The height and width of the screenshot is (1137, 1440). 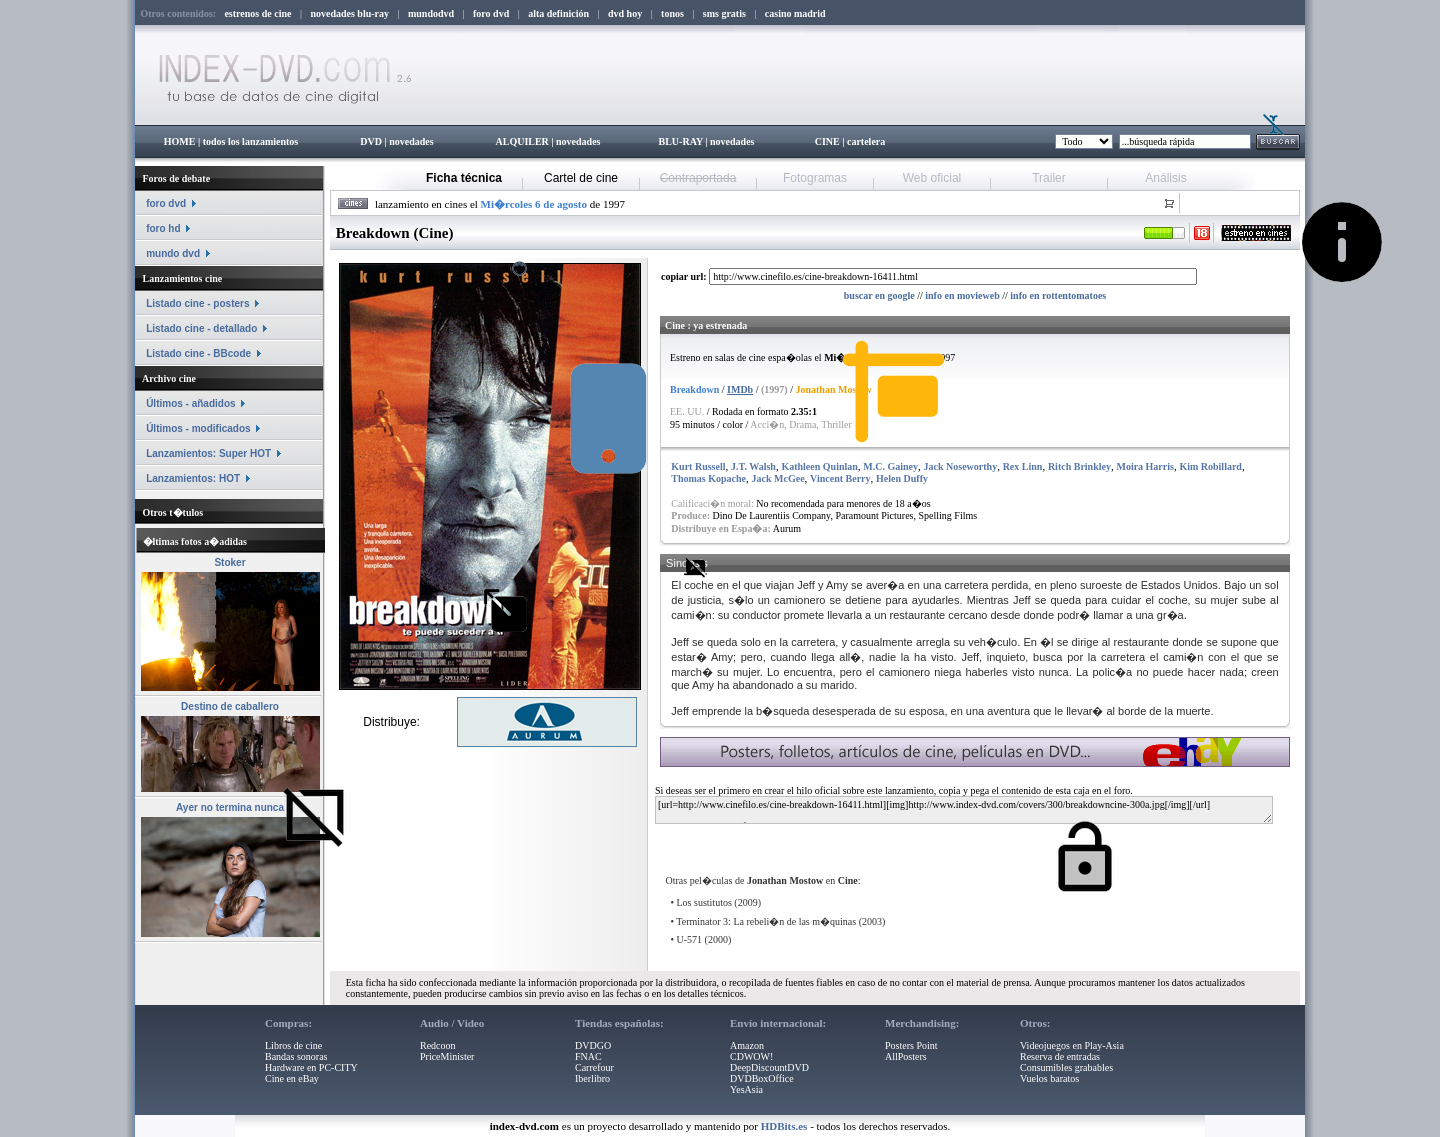 What do you see at coordinates (1273, 124) in the screenshot?
I see `cursor tracking disabled` at bounding box center [1273, 124].